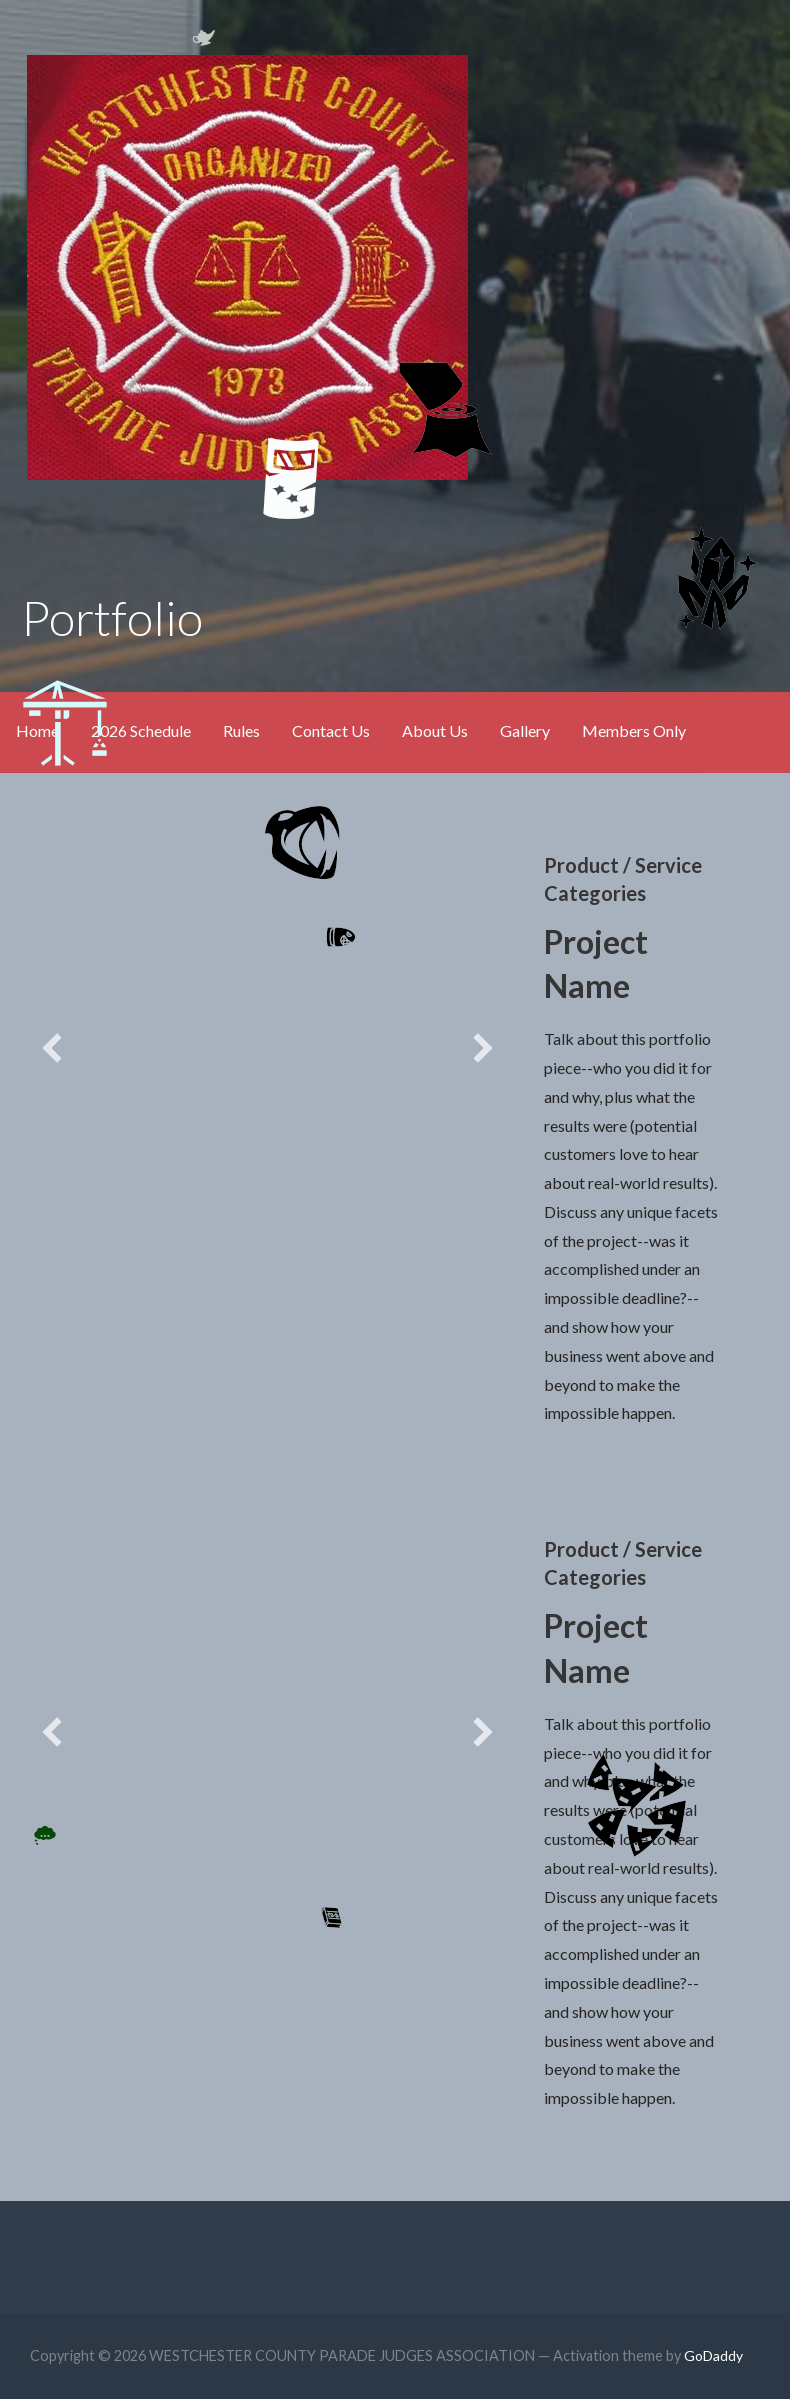  Describe the element at coordinates (45, 1835) in the screenshot. I see `indicates thinking or processing in progress` at that location.